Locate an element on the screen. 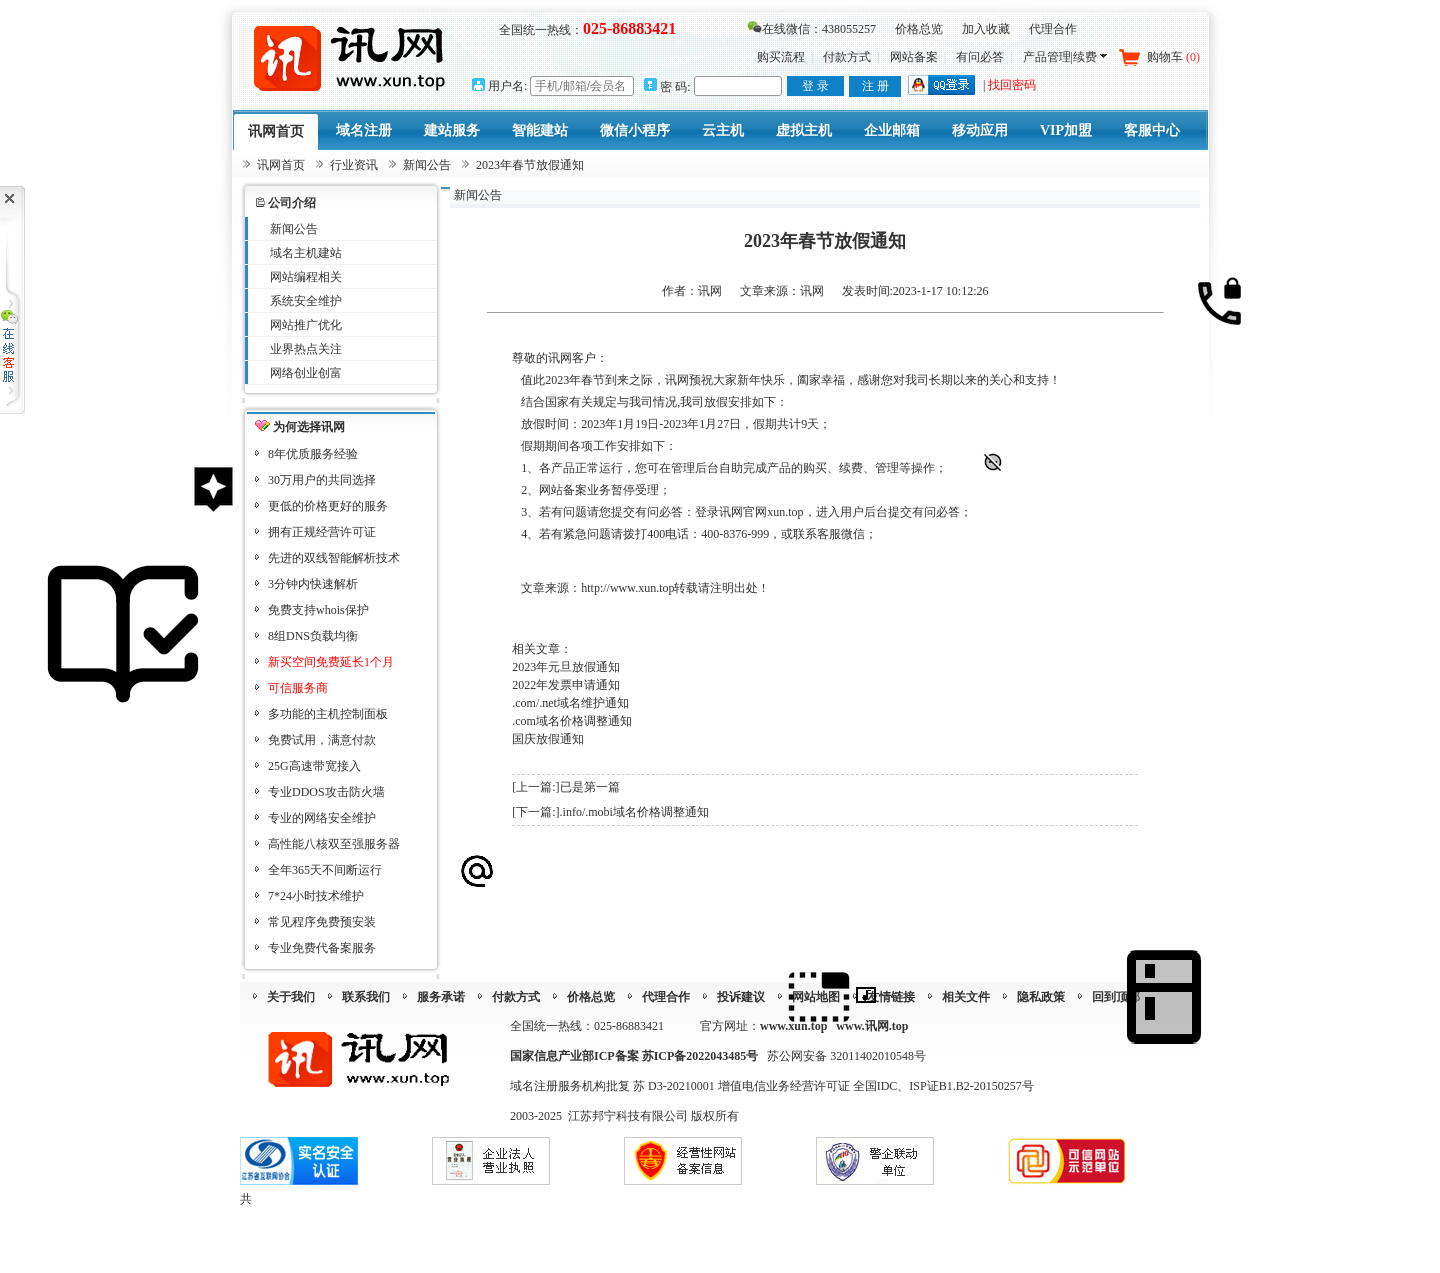 The height and width of the screenshot is (1273, 1440). access AI assistant or smart help features is located at coordinates (213, 488).